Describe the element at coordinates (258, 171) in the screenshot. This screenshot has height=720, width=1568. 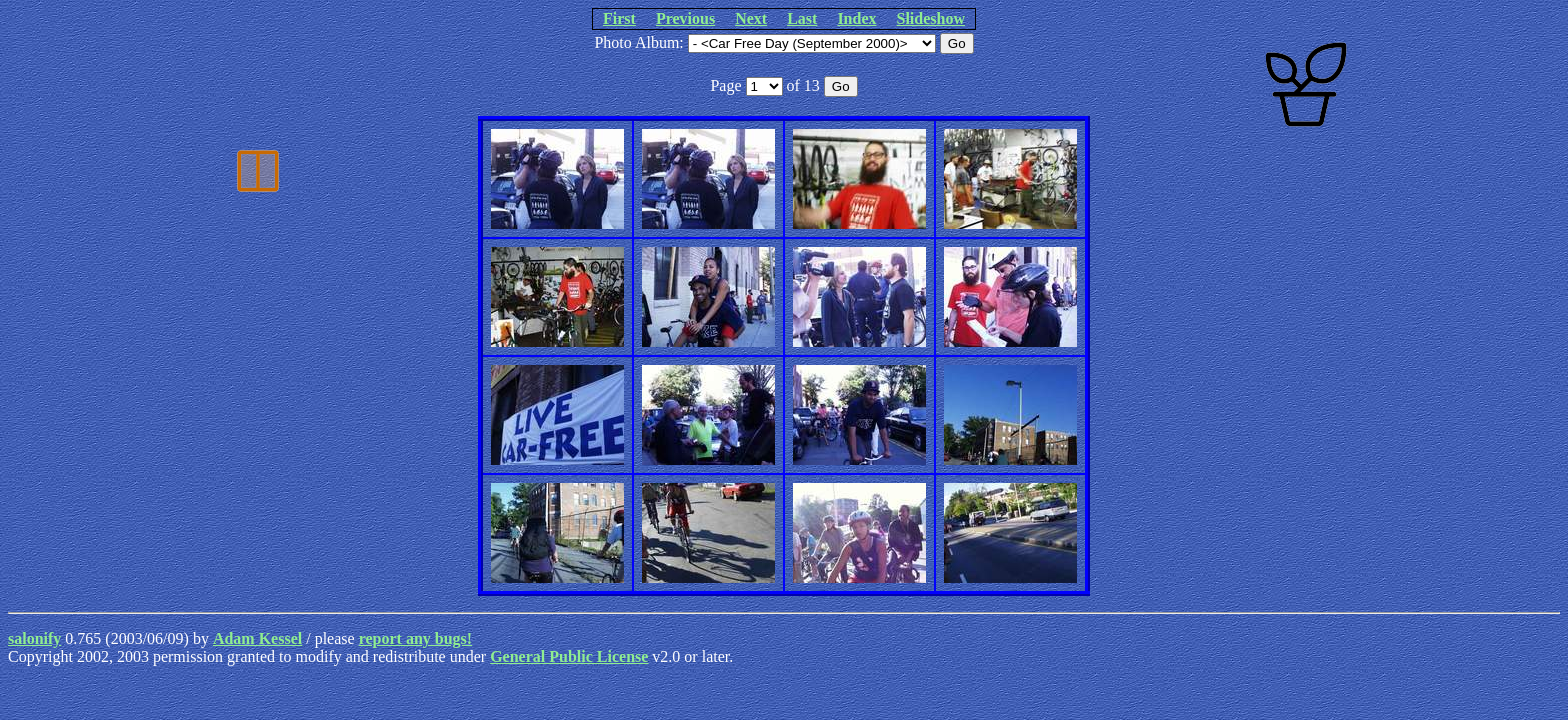
I see `split view horizontally into two panes` at that location.